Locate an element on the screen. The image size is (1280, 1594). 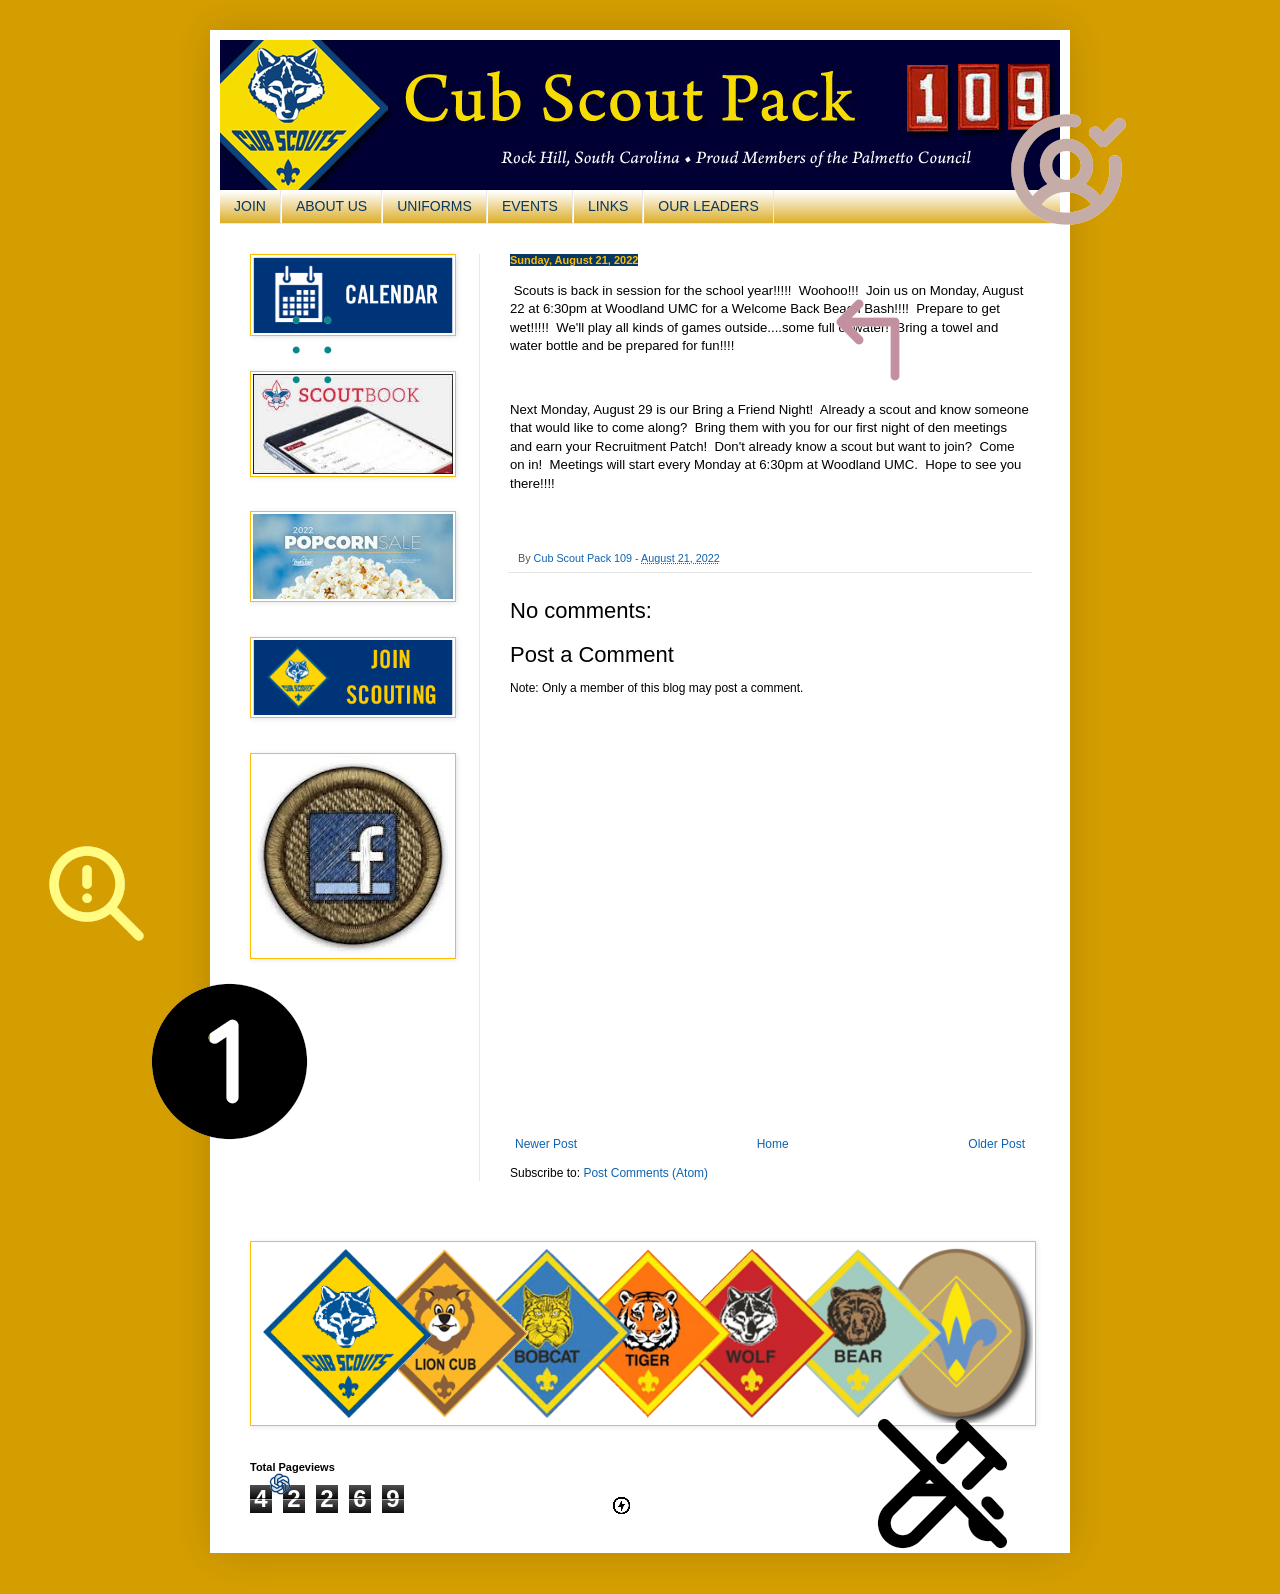
verified user profile is located at coordinates (1066, 169).